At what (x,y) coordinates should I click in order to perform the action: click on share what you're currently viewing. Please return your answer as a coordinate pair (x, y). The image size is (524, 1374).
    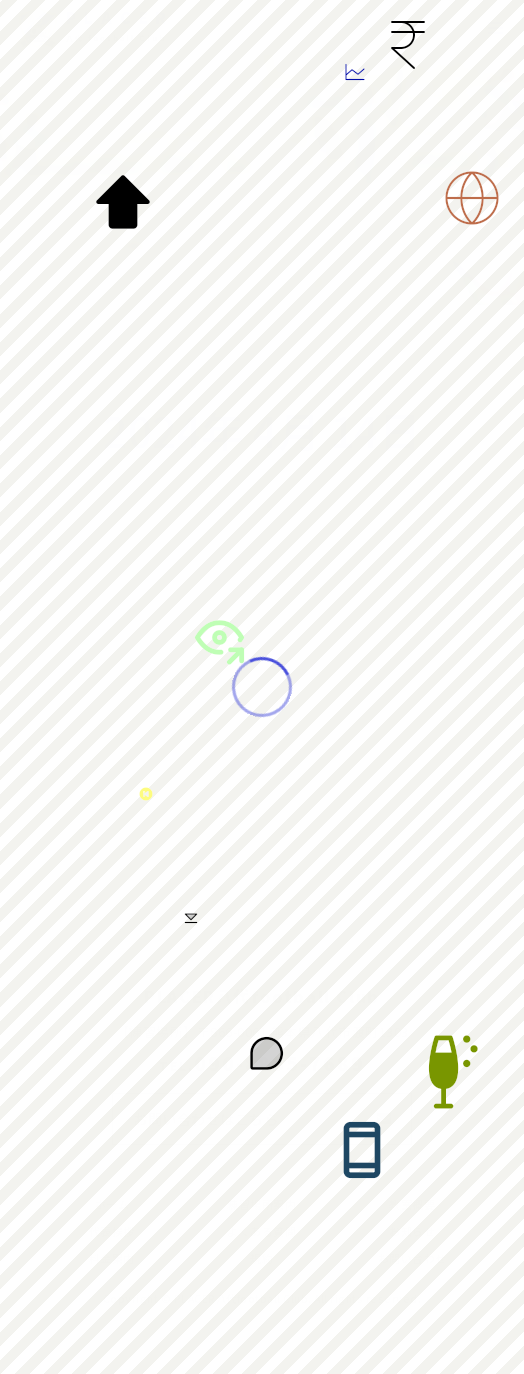
    Looking at the image, I should click on (219, 637).